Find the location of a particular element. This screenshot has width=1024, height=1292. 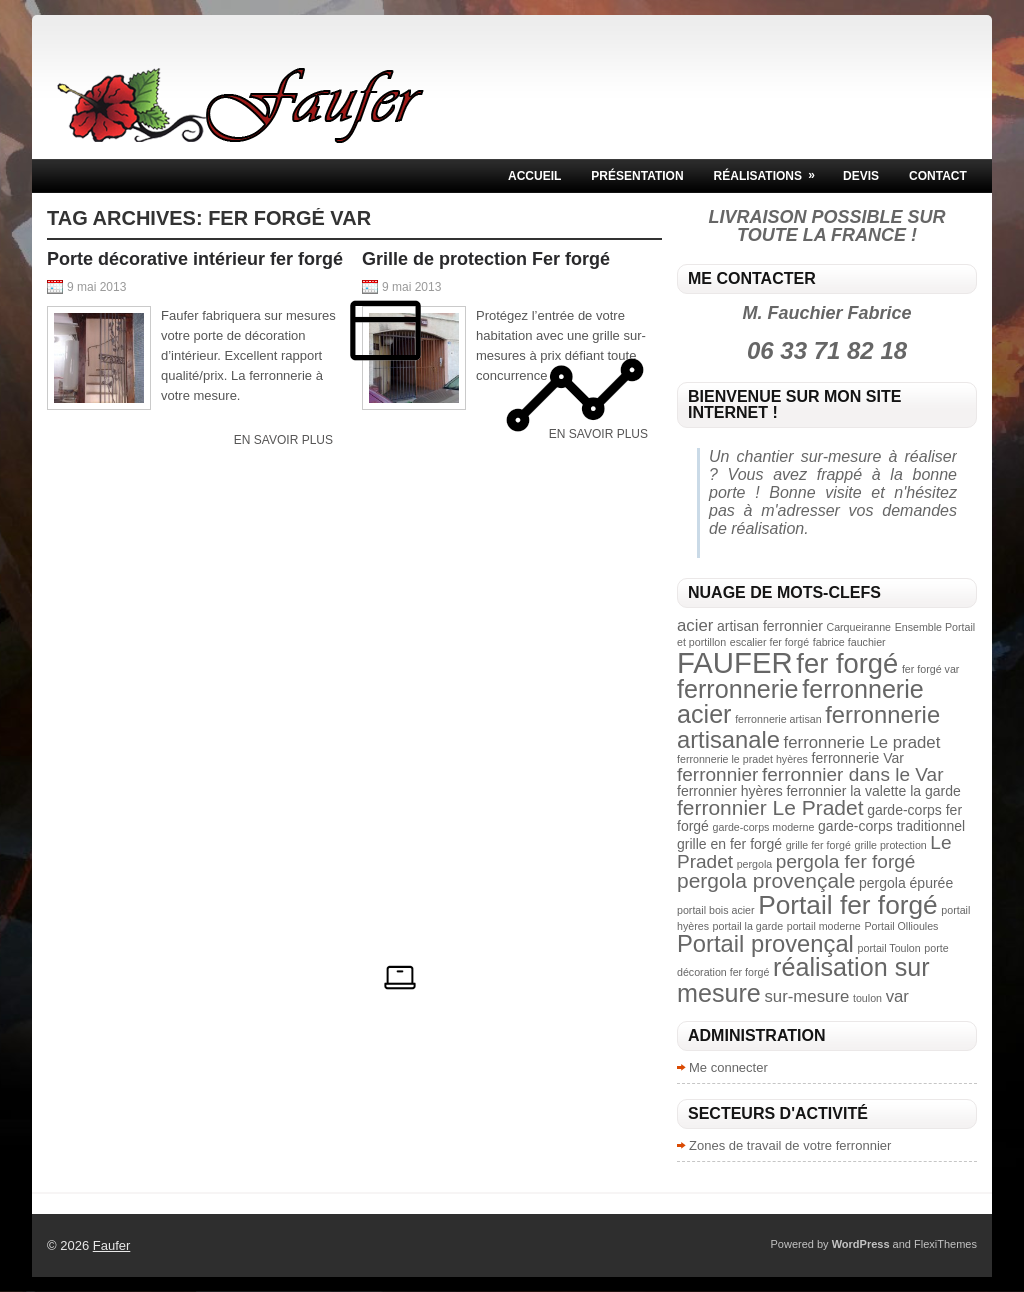

open web browser is located at coordinates (385, 330).